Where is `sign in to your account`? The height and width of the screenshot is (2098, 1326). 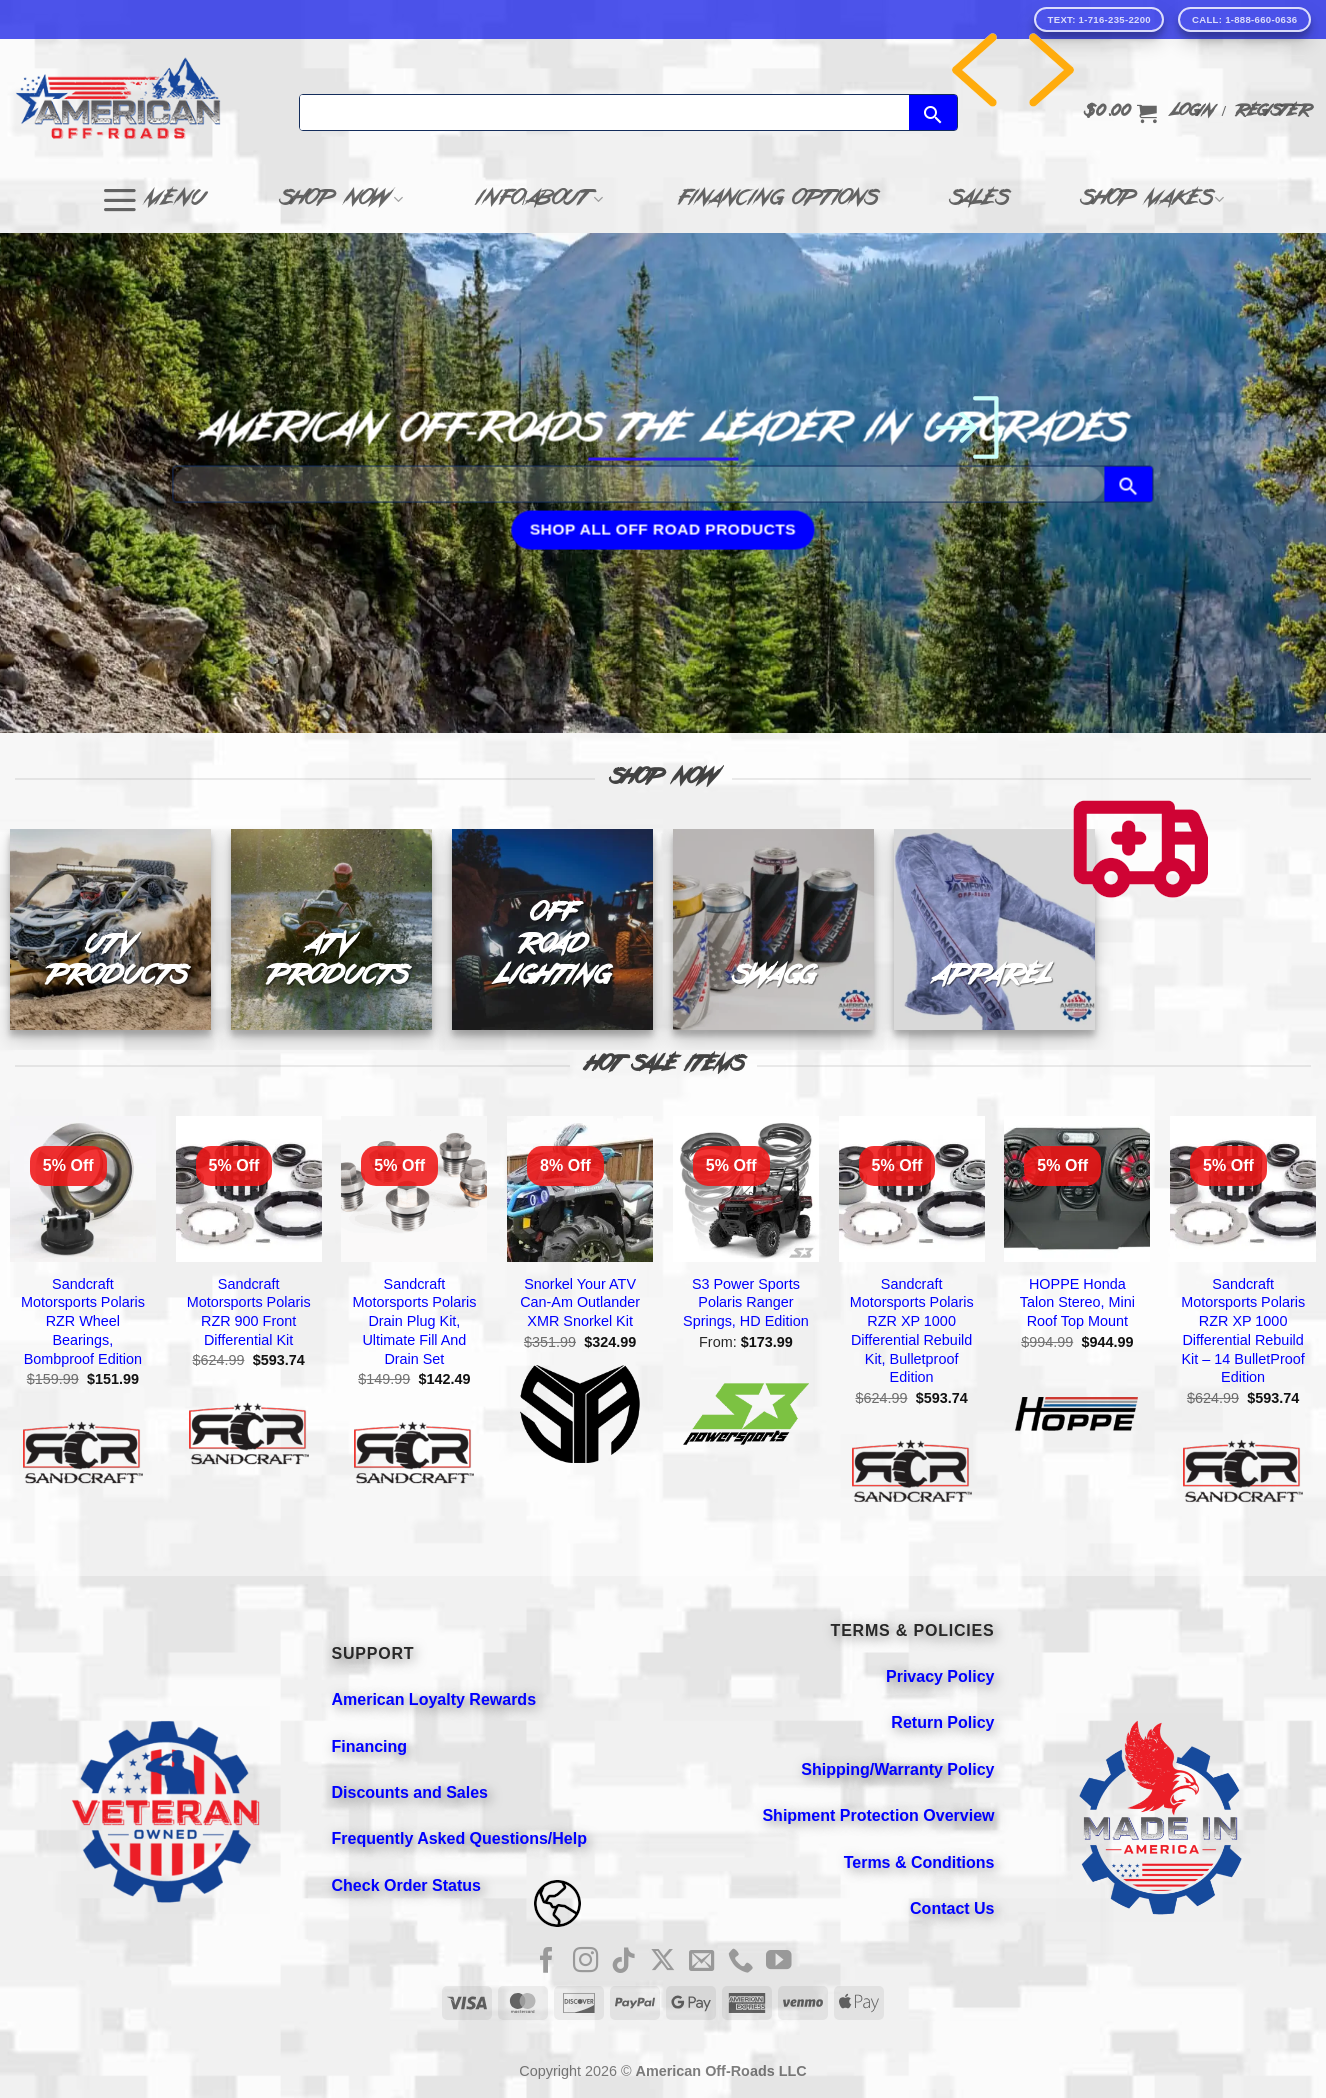
sign in to your account is located at coordinates (972, 427).